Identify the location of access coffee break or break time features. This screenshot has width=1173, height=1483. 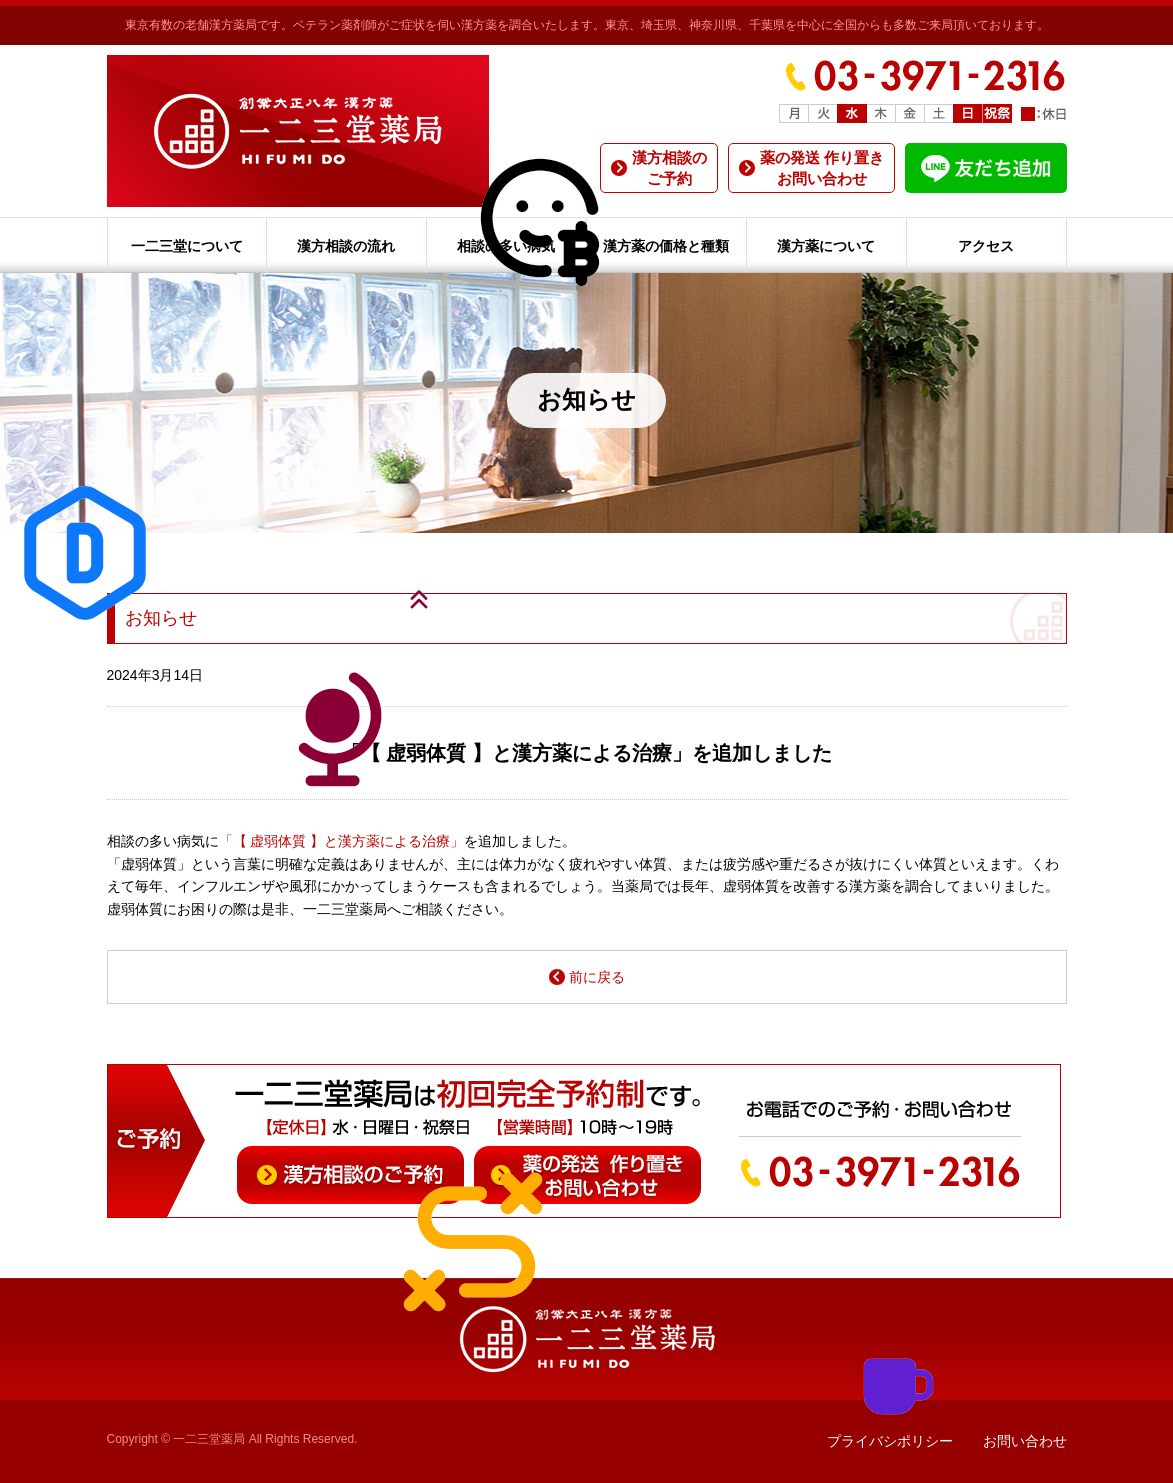
(898, 1386).